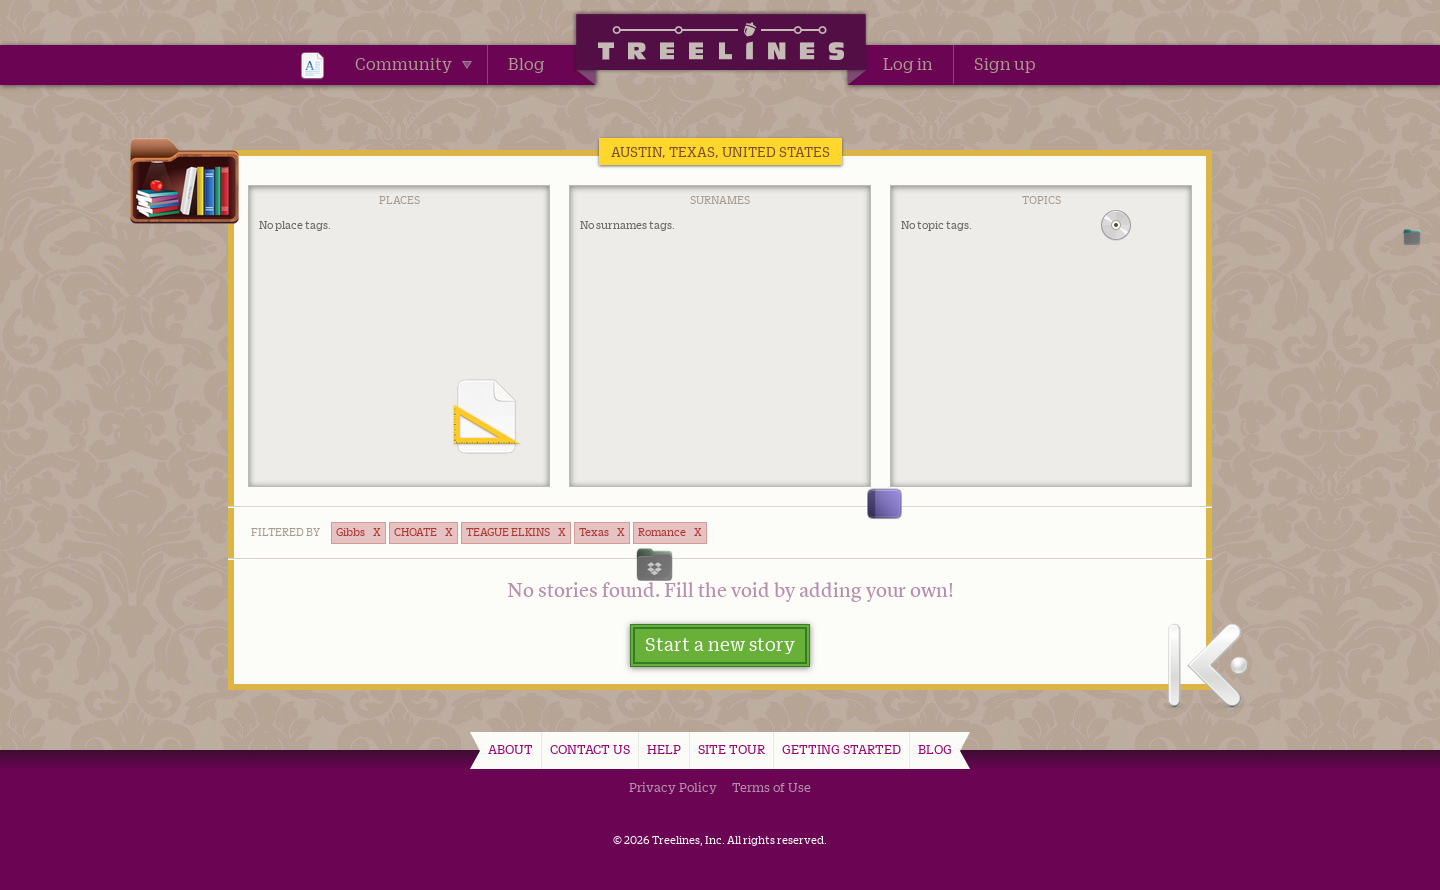 This screenshot has height=890, width=1440. What do you see at coordinates (312, 65) in the screenshot?
I see `a word processor or text document file` at bounding box center [312, 65].